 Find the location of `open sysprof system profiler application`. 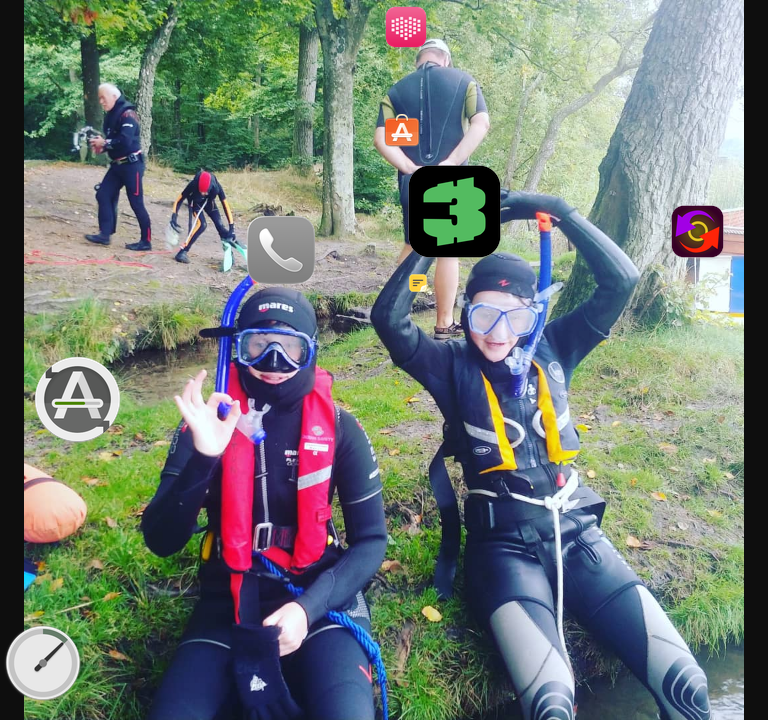

open sysprof system profiler application is located at coordinates (43, 663).